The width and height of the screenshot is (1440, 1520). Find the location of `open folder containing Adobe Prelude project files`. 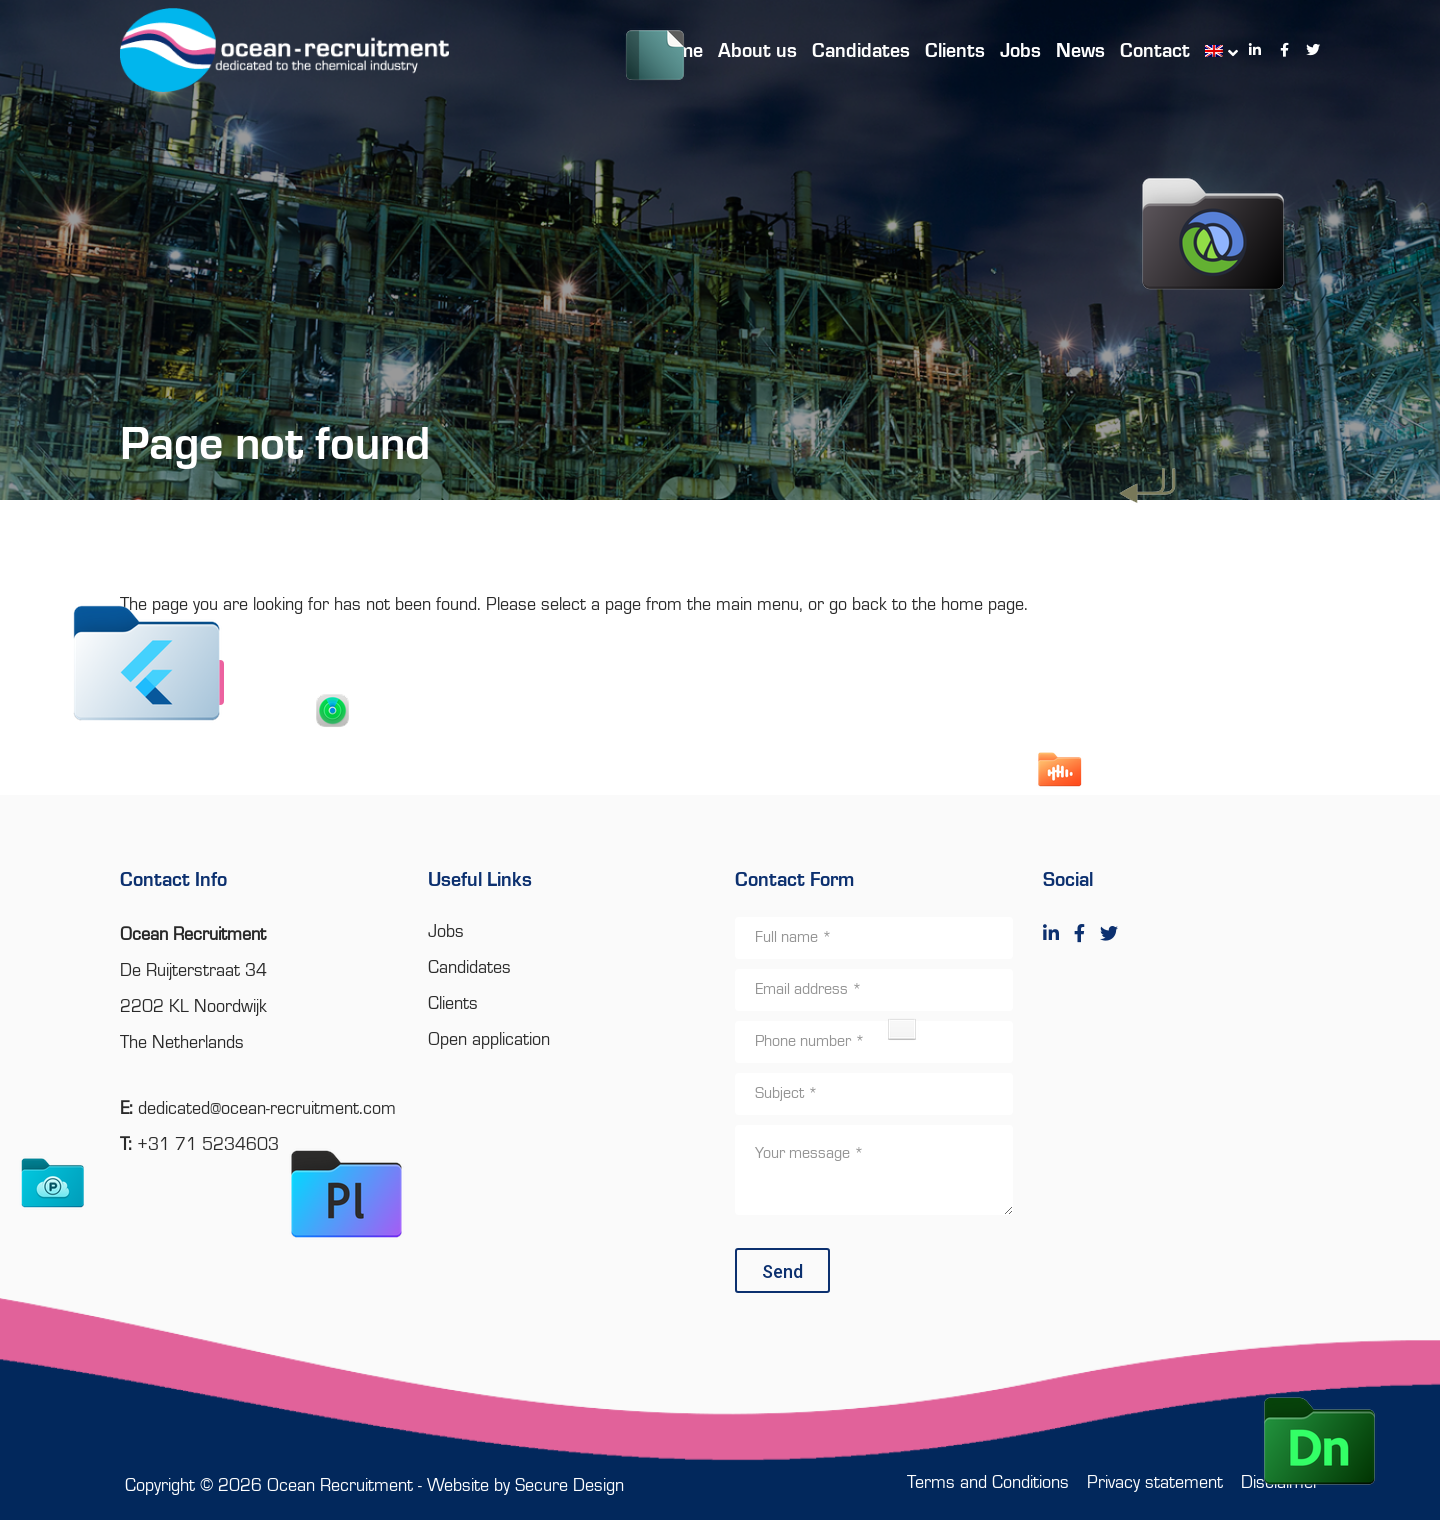

open folder containing Adobe Prelude project files is located at coordinates (346, 1197).